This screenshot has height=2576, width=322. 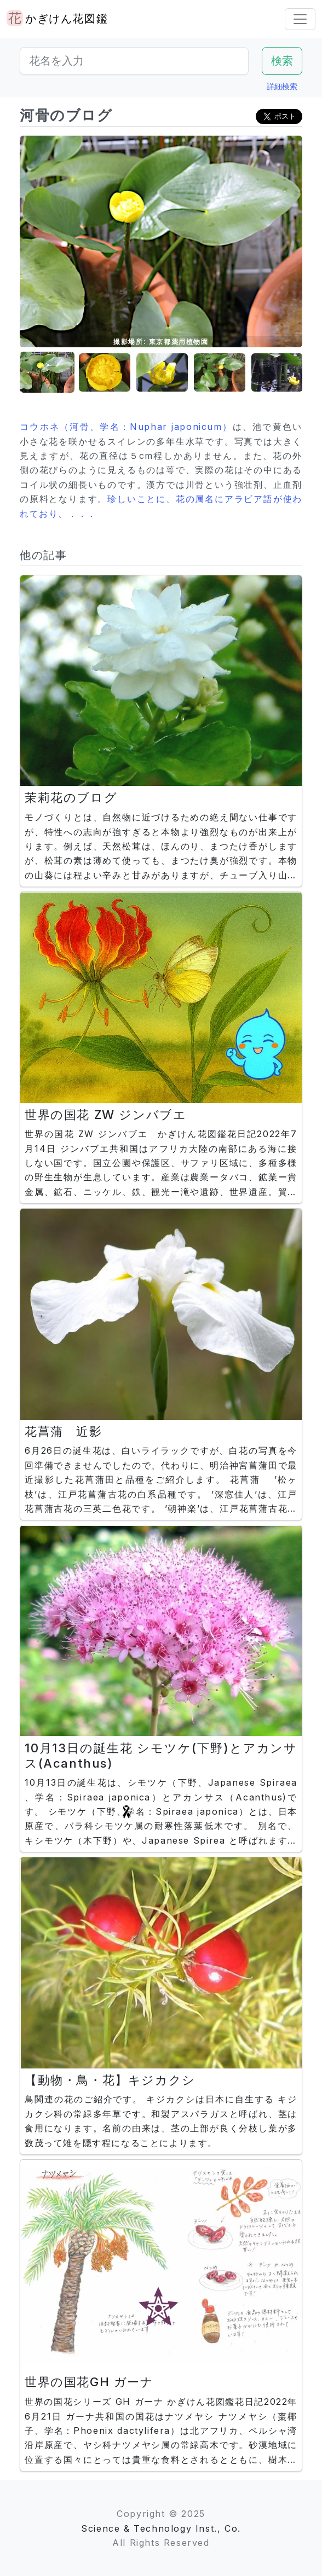 I want to click on indicates support for a cause or awareness campaign, so click(x=127, y=1812).